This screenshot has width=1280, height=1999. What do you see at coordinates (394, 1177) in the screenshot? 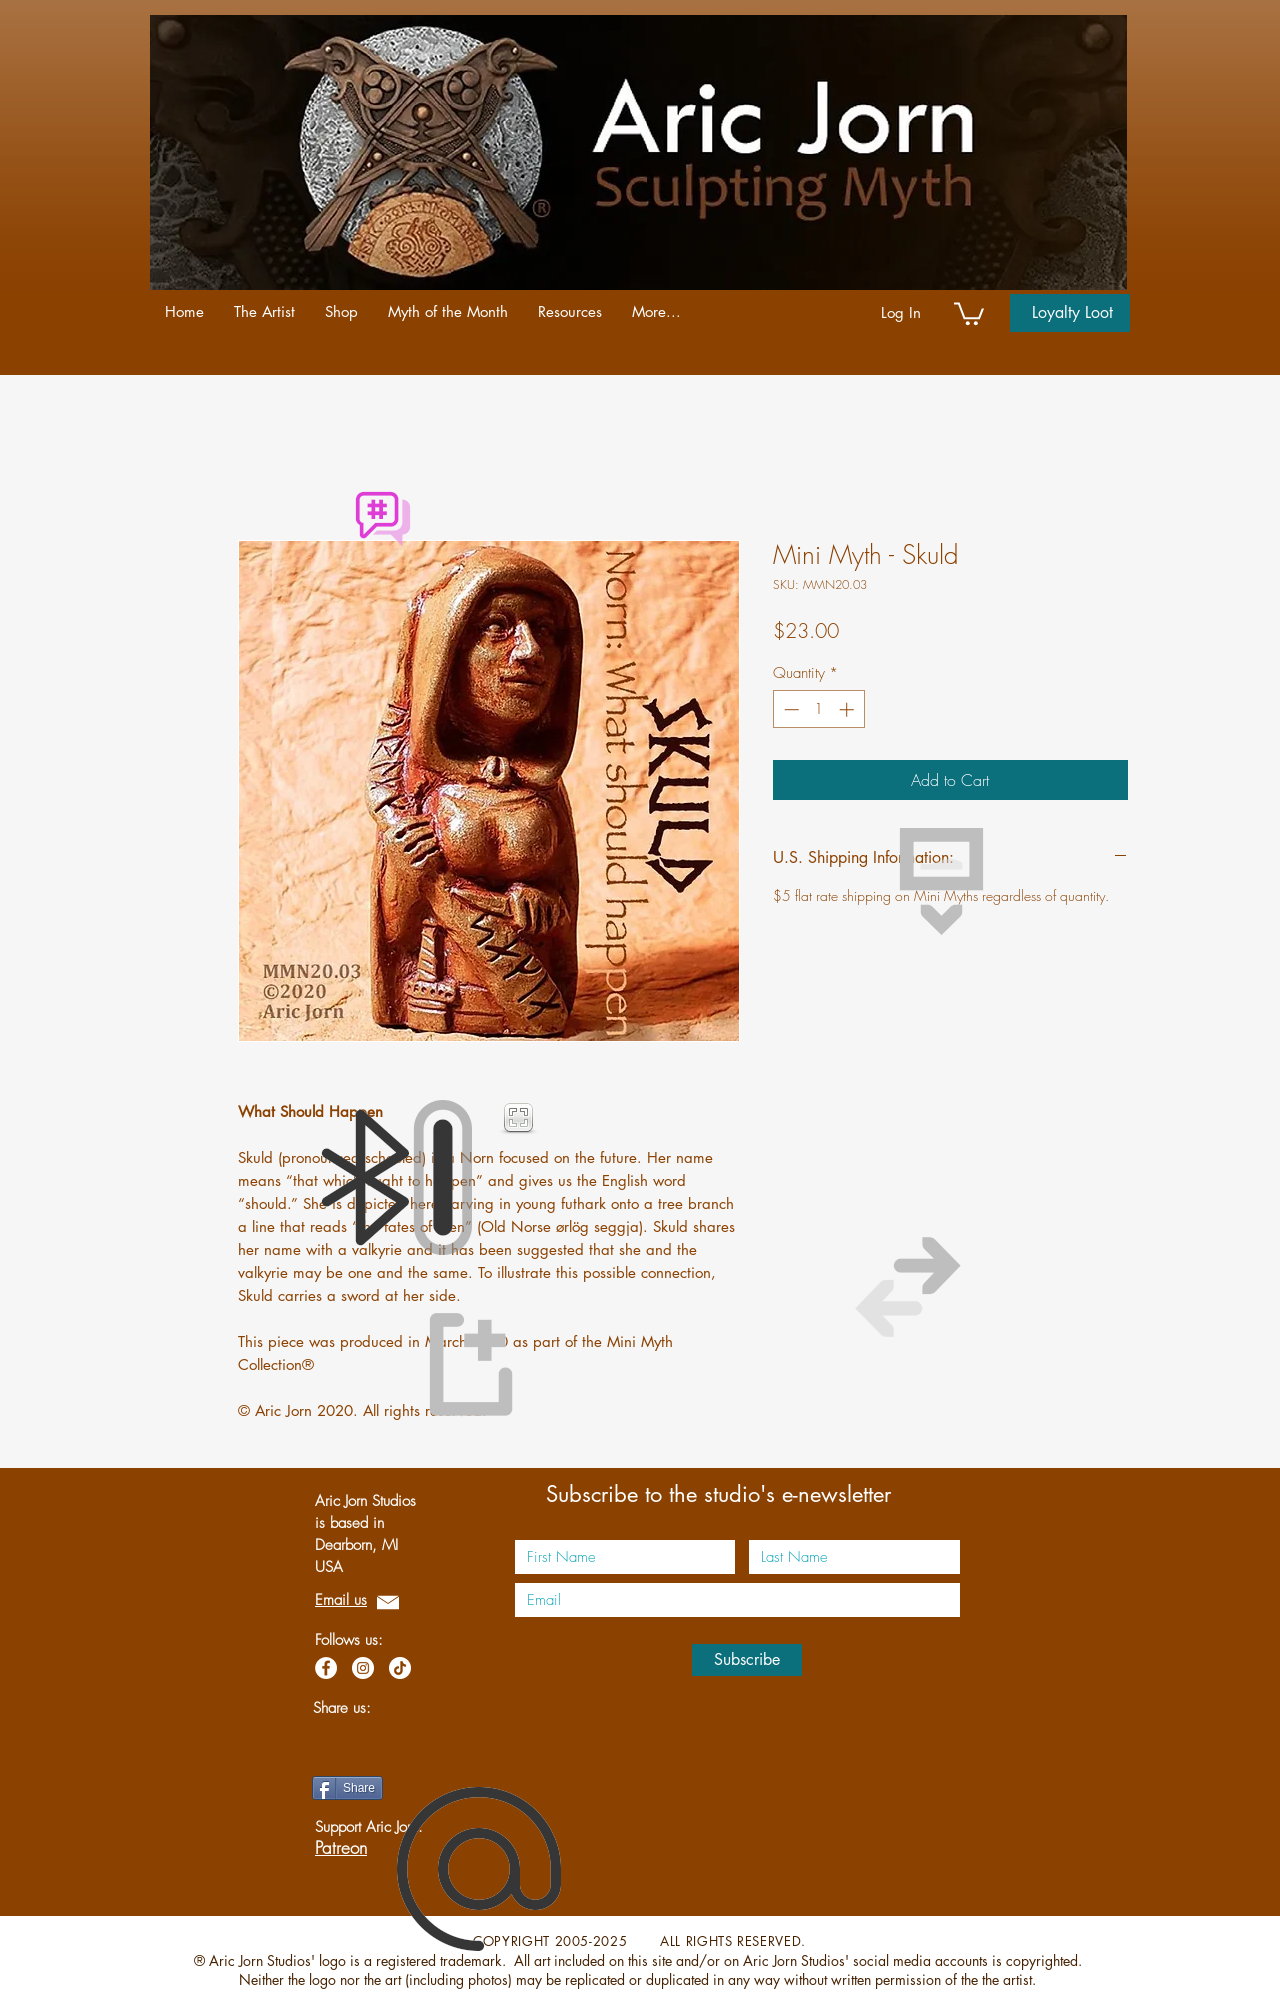
I see `view bluetooth device battery status` at bounding box center [394, 1177].